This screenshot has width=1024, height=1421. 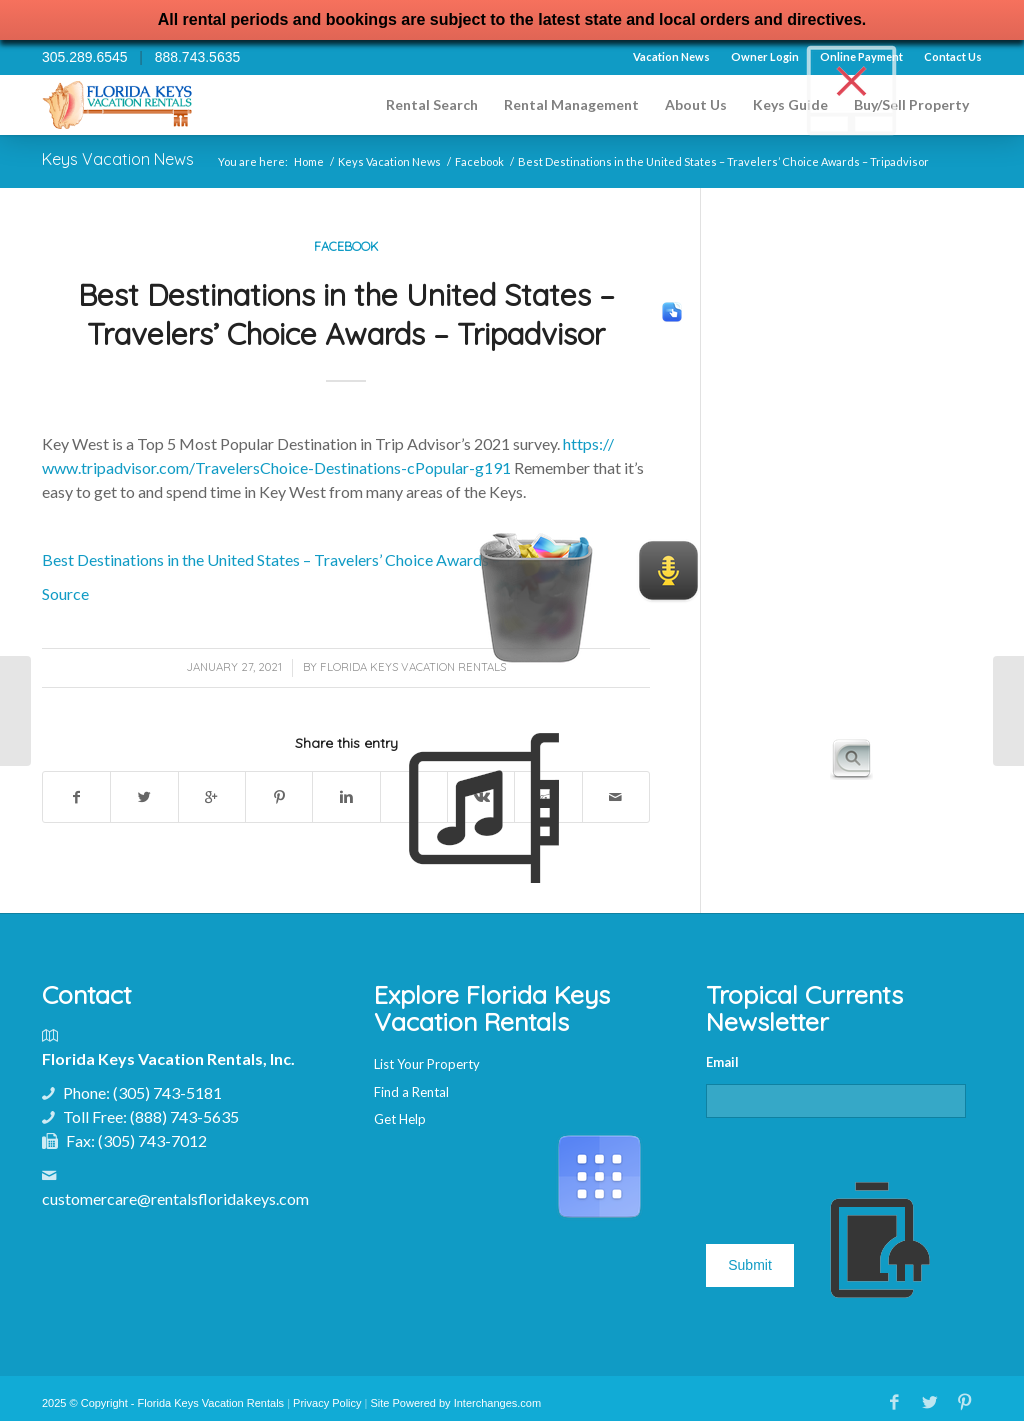 What do you see at coordinates (668, 570) in the screenshot?
I see `open amarok podcast app` at bounding box center [668, 570].